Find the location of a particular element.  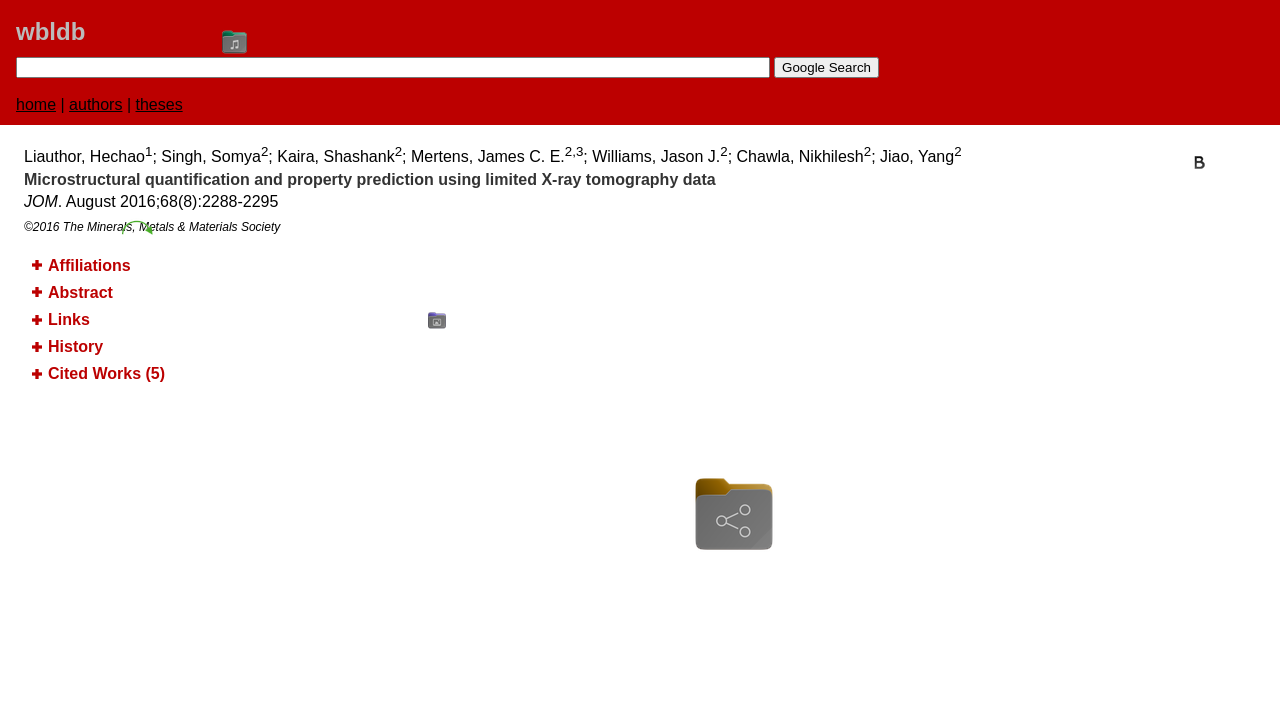

redo the last undone action is located at coordinates (137, 227).